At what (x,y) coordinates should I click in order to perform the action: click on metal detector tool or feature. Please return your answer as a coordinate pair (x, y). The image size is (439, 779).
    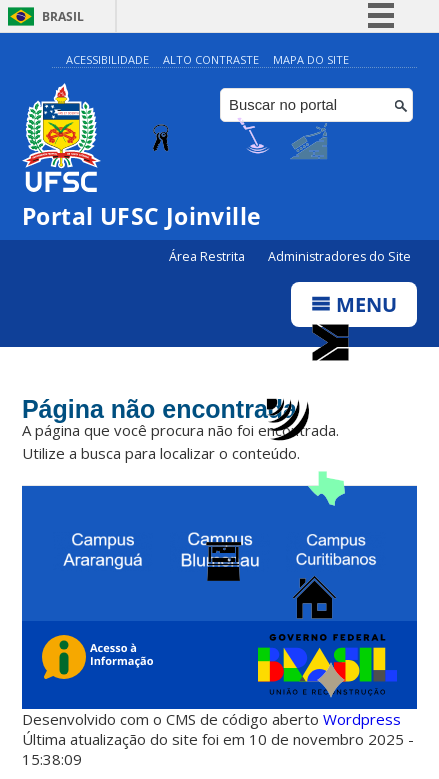
    Looking at the image, I should click on (253, 135).